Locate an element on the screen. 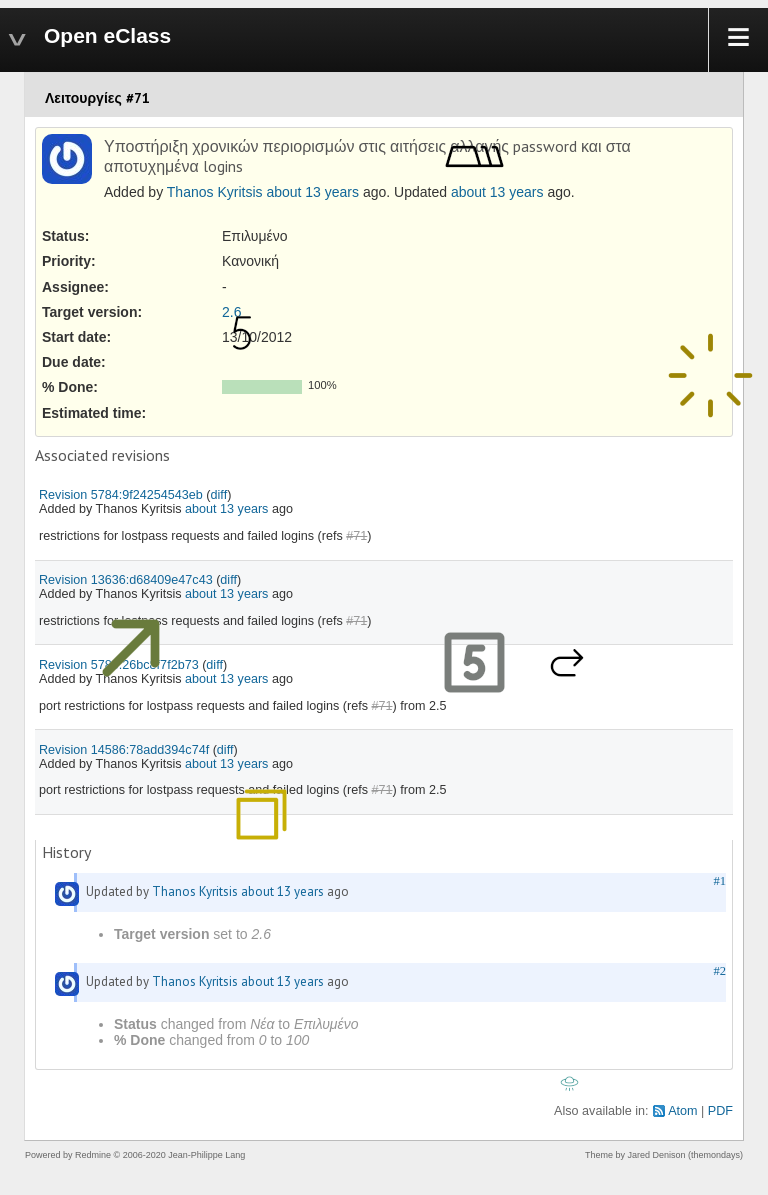 The height and width of the screenshot is (1195, 768). redo last action is located at coordinates (567, 664).